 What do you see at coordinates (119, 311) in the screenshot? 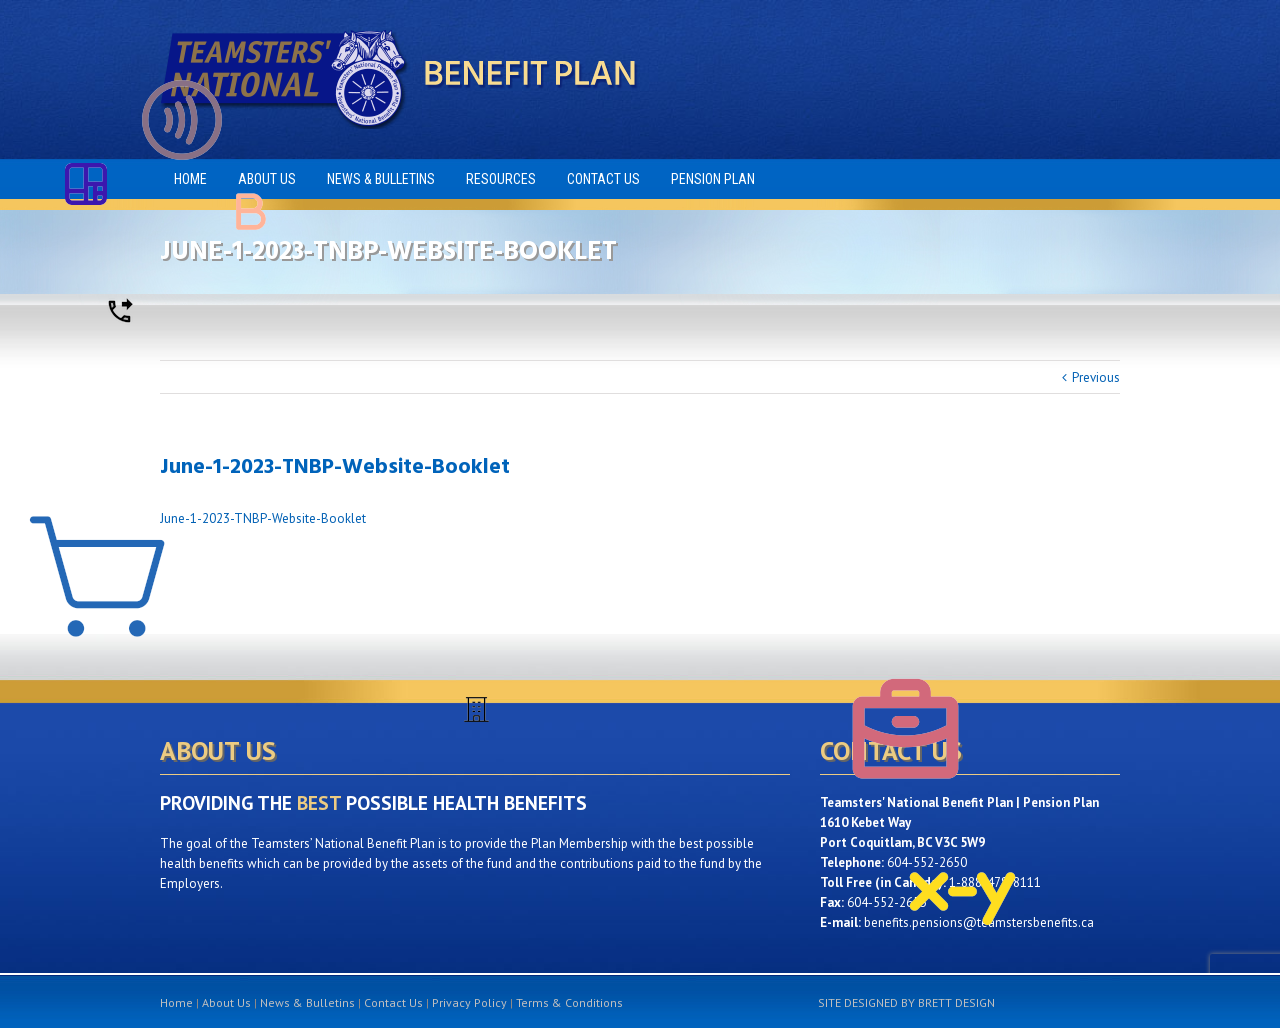
I see `call forwarding is enabled` at bounding box center [119, 311].